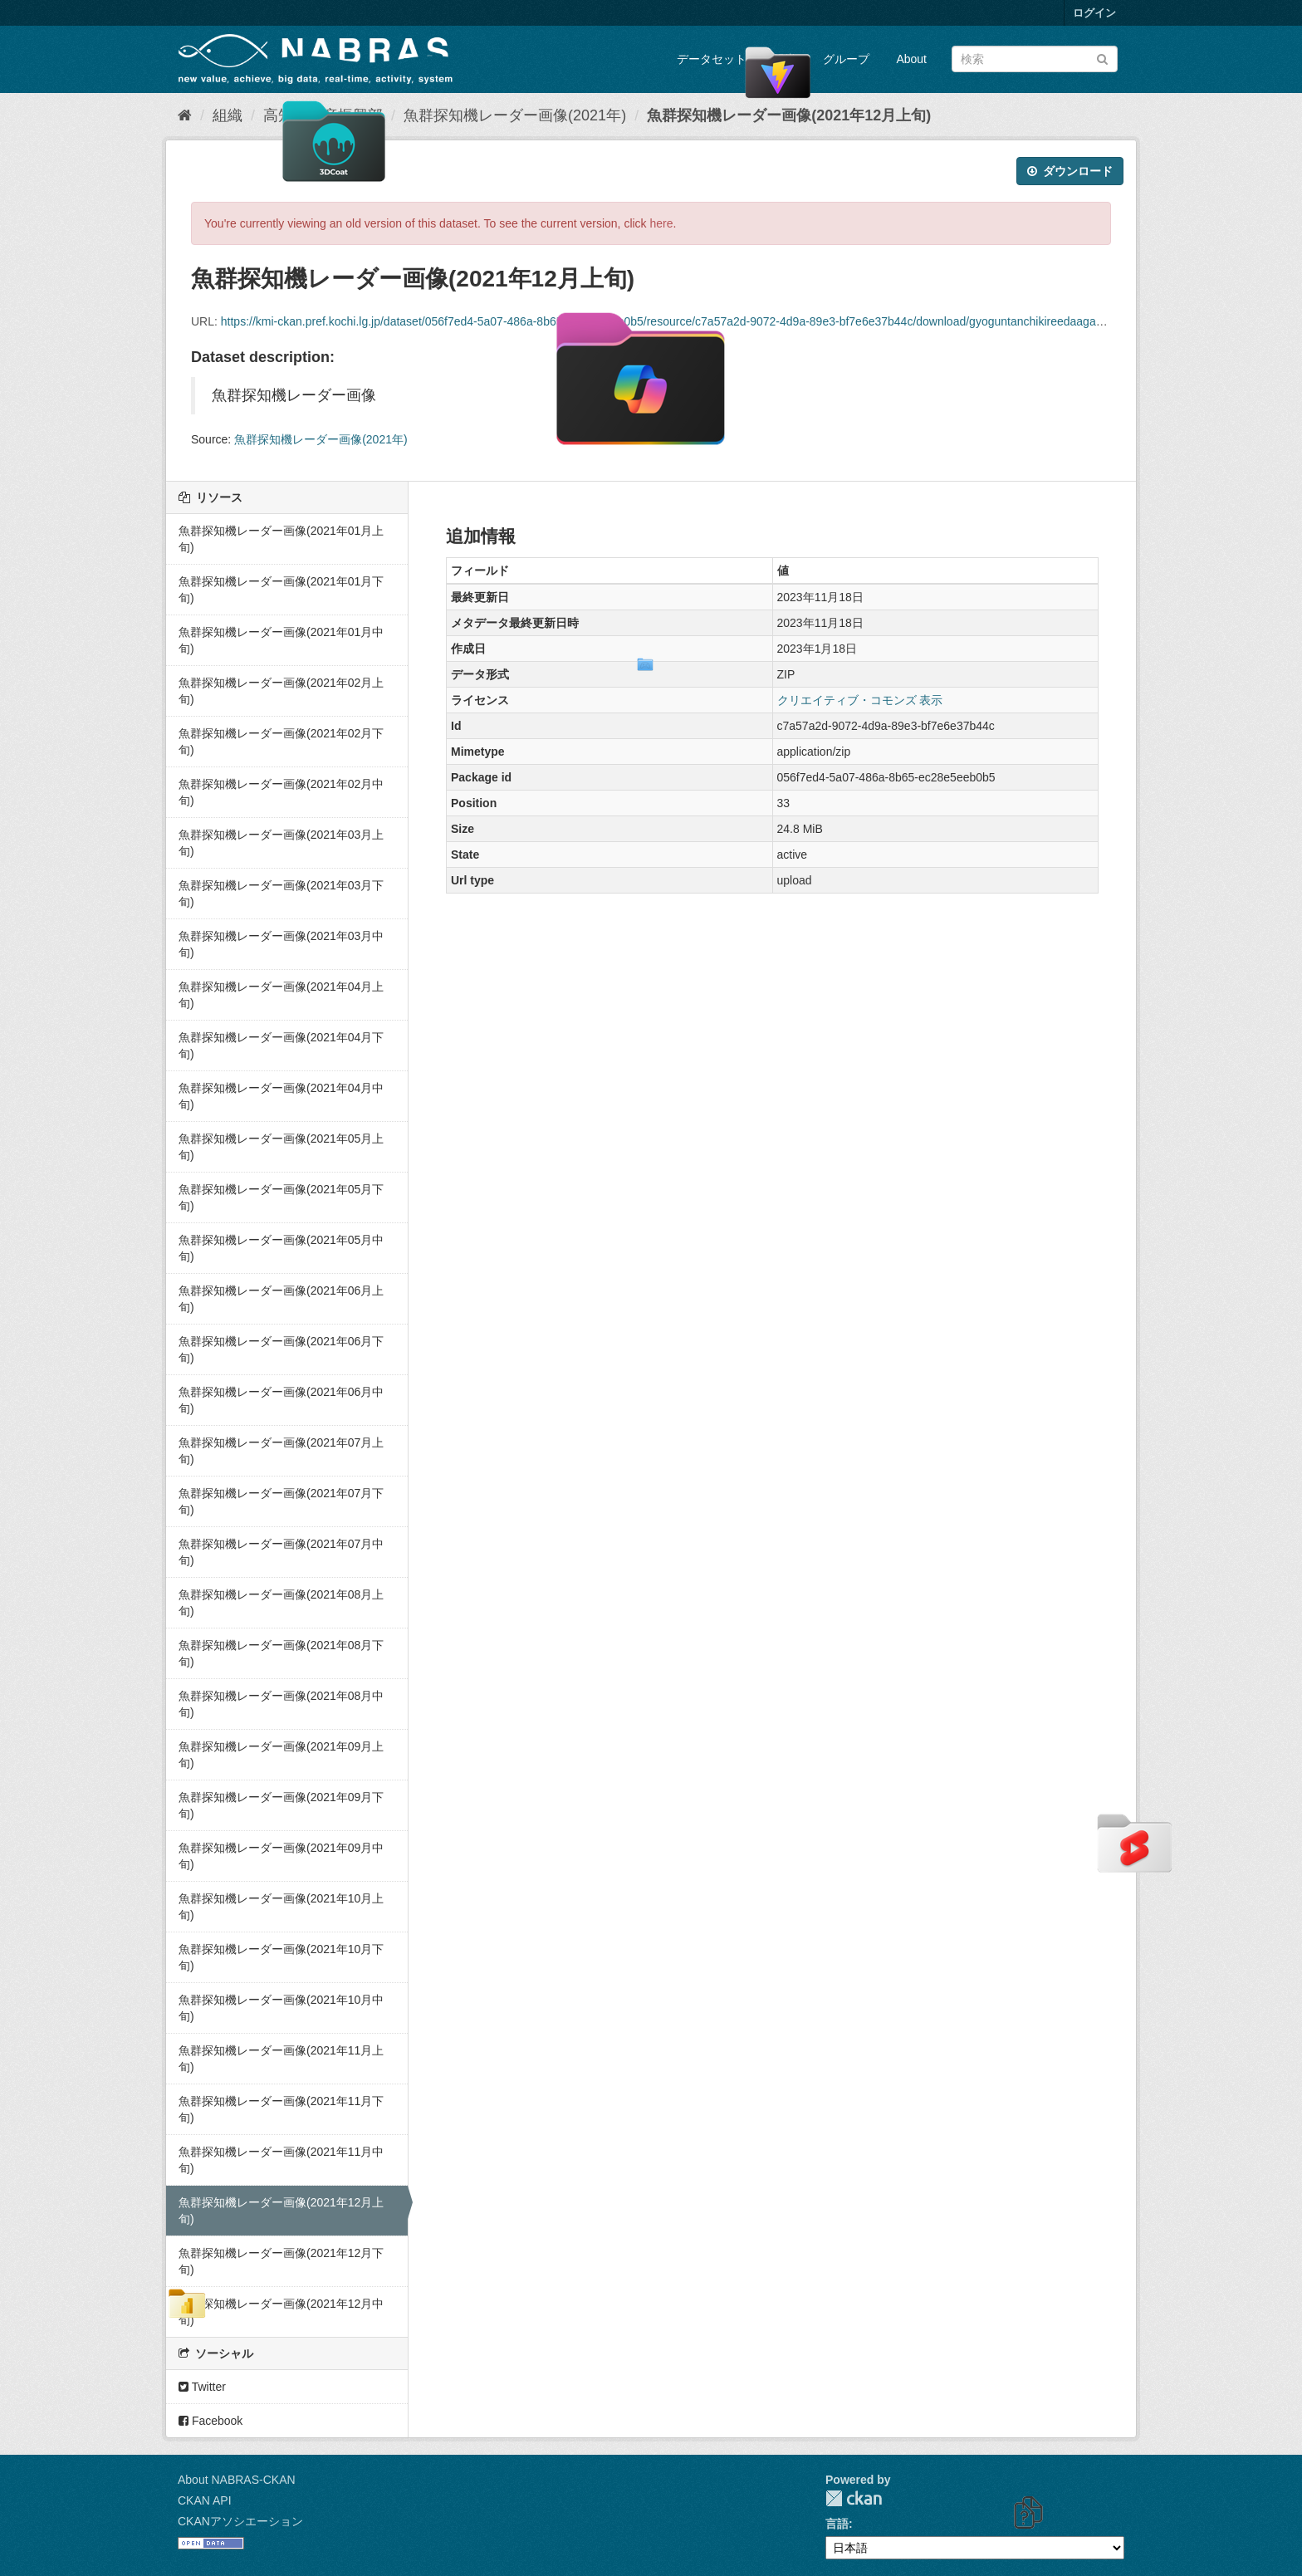  What do you see at coordinates (1134, 1845) in the screenshot?
I see `open folder containing YouTube Shorts videos` at bounding box center [1134, 1845].